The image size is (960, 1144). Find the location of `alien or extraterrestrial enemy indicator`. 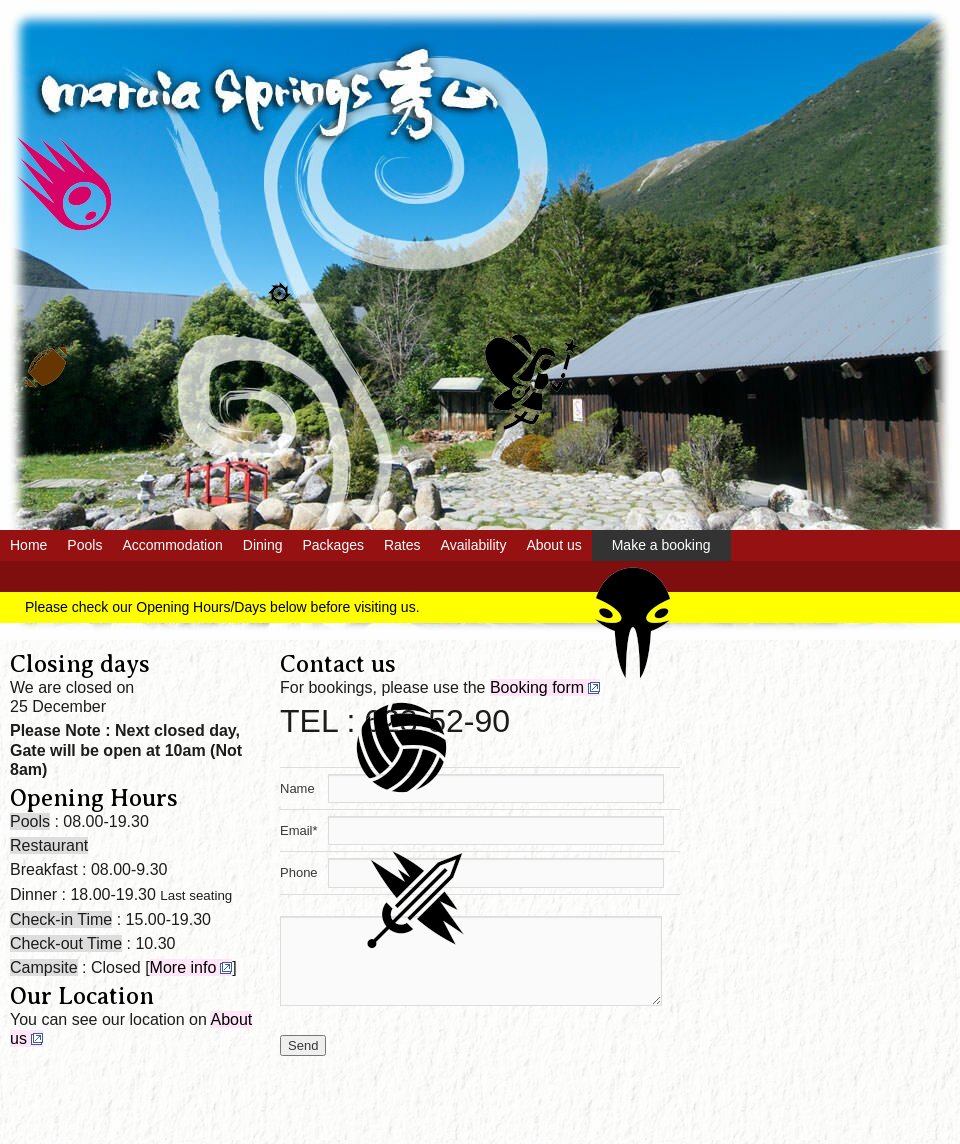

alien or extraterrestrial enemy indicator is located at coordinates (632, 623).